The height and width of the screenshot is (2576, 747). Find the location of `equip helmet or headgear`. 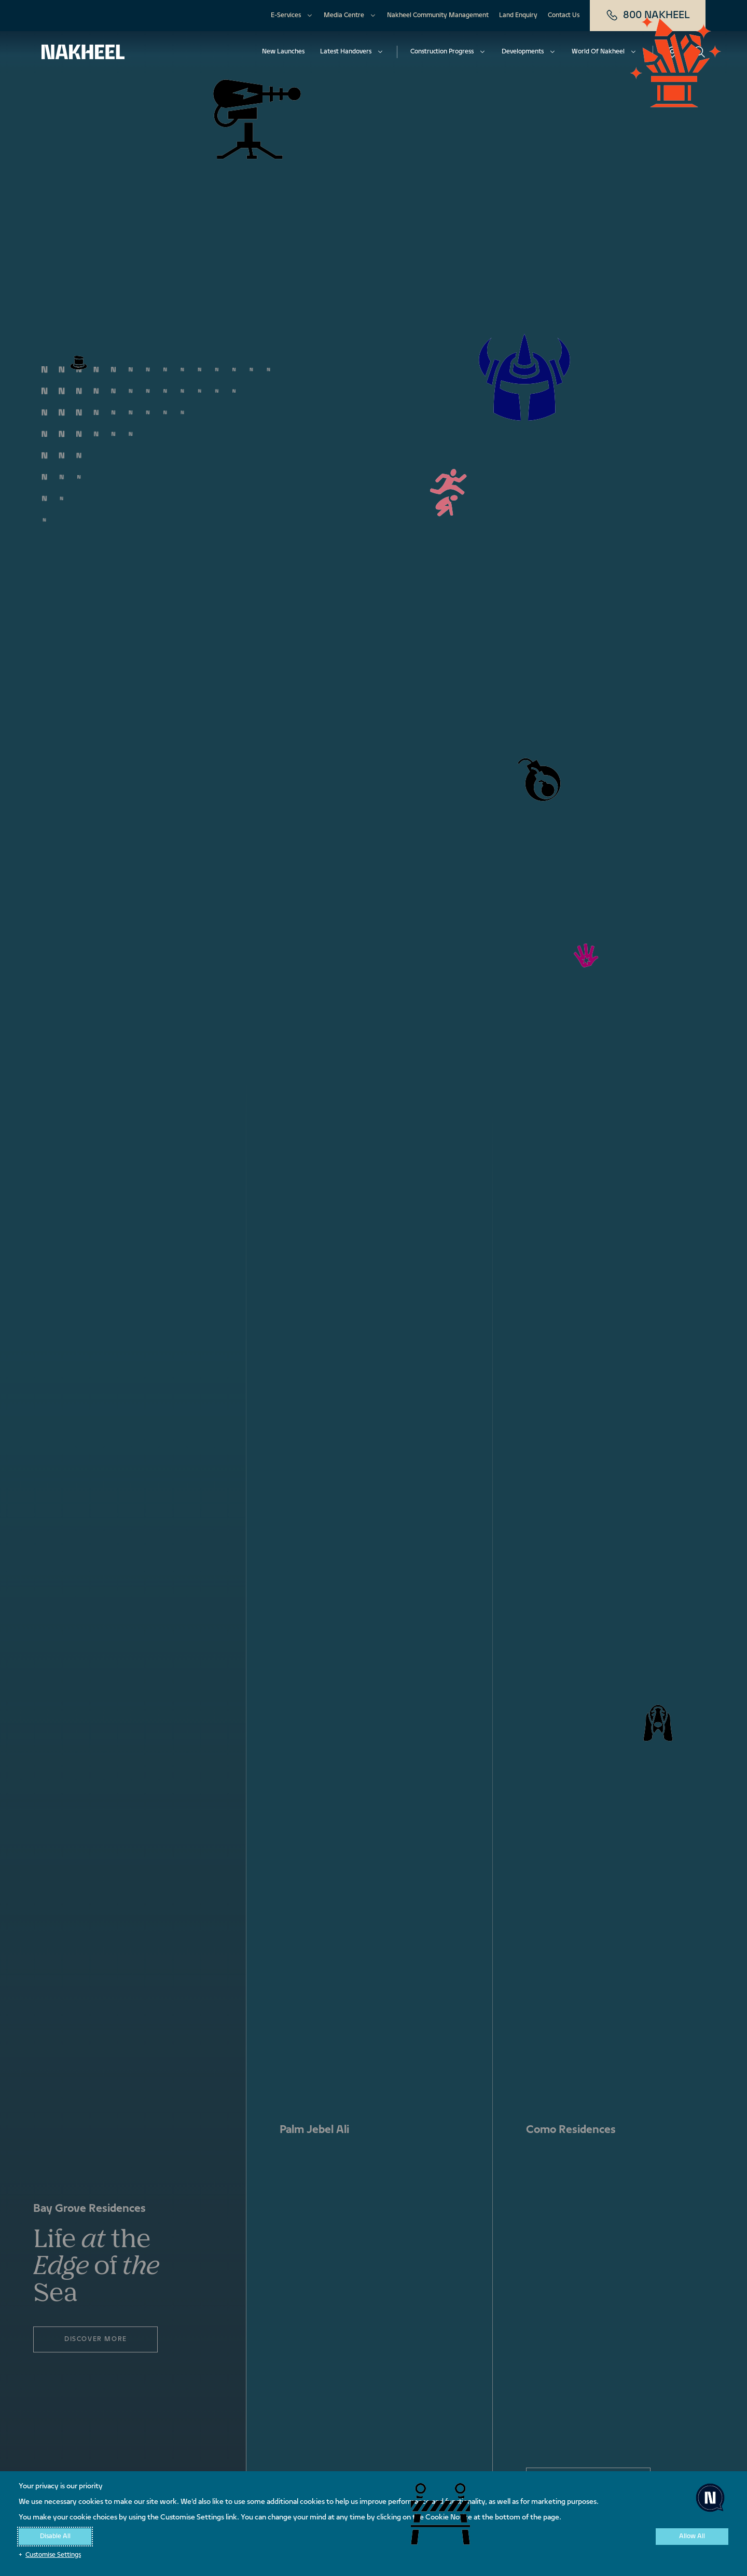

equip helmet or headgear is located at coordinates (524, 377).